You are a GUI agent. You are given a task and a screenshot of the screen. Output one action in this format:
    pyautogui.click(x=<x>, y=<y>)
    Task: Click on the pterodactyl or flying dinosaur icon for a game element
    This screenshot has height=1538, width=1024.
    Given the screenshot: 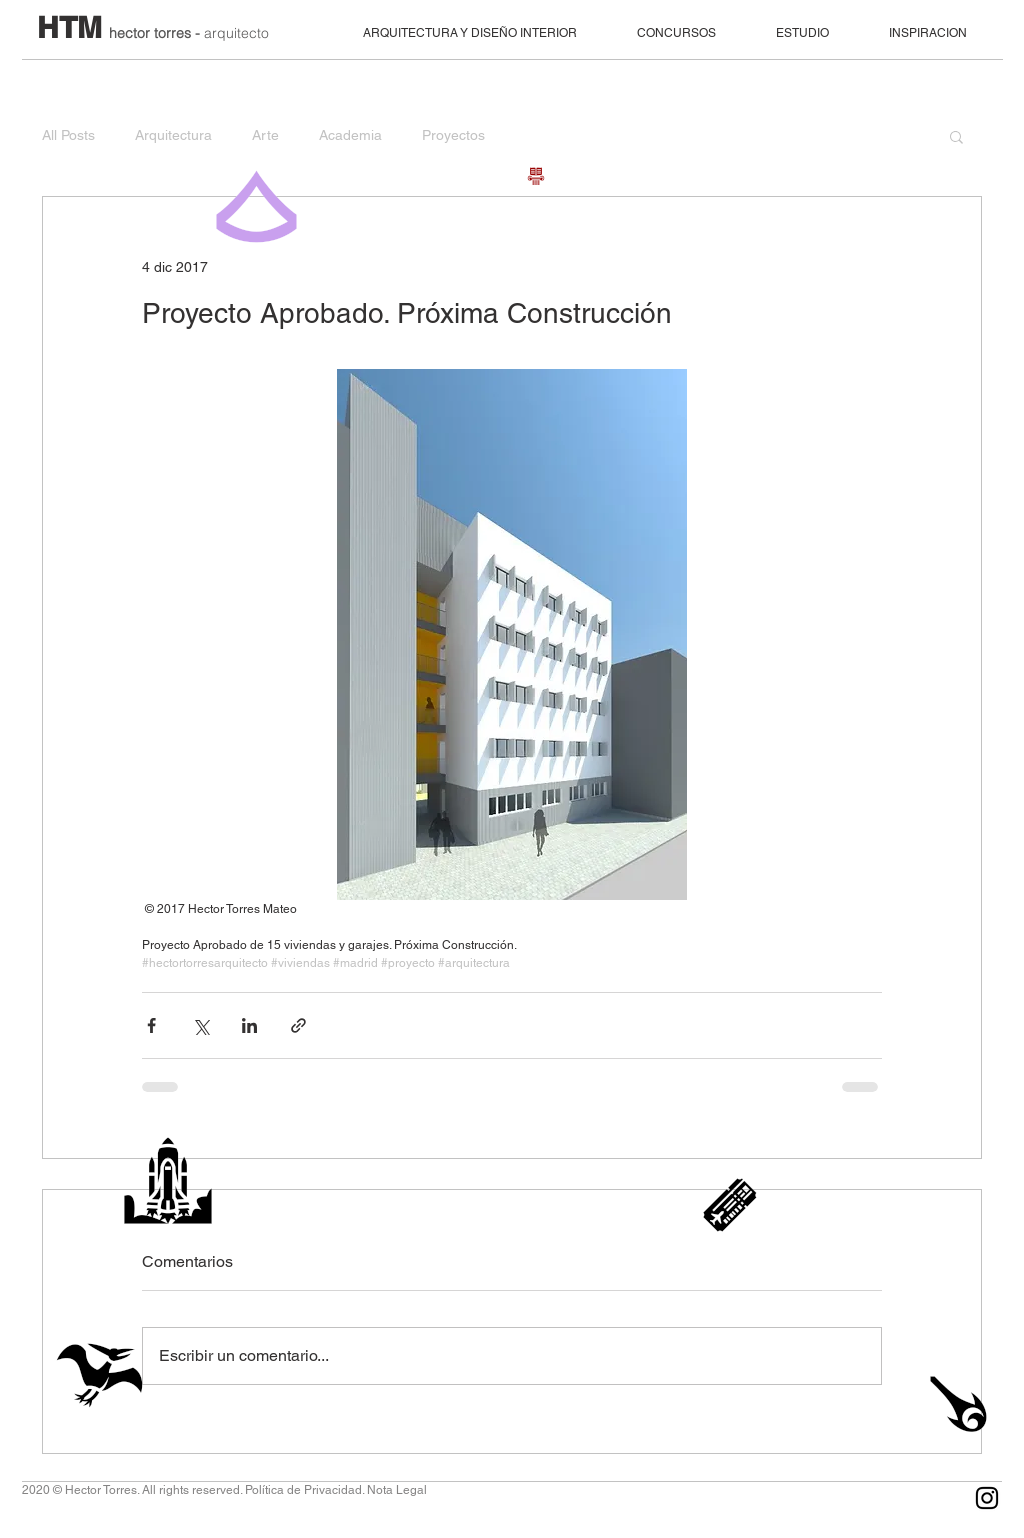 What is the action you would take?
    pyautogui.click(x=99, y=1375)
    